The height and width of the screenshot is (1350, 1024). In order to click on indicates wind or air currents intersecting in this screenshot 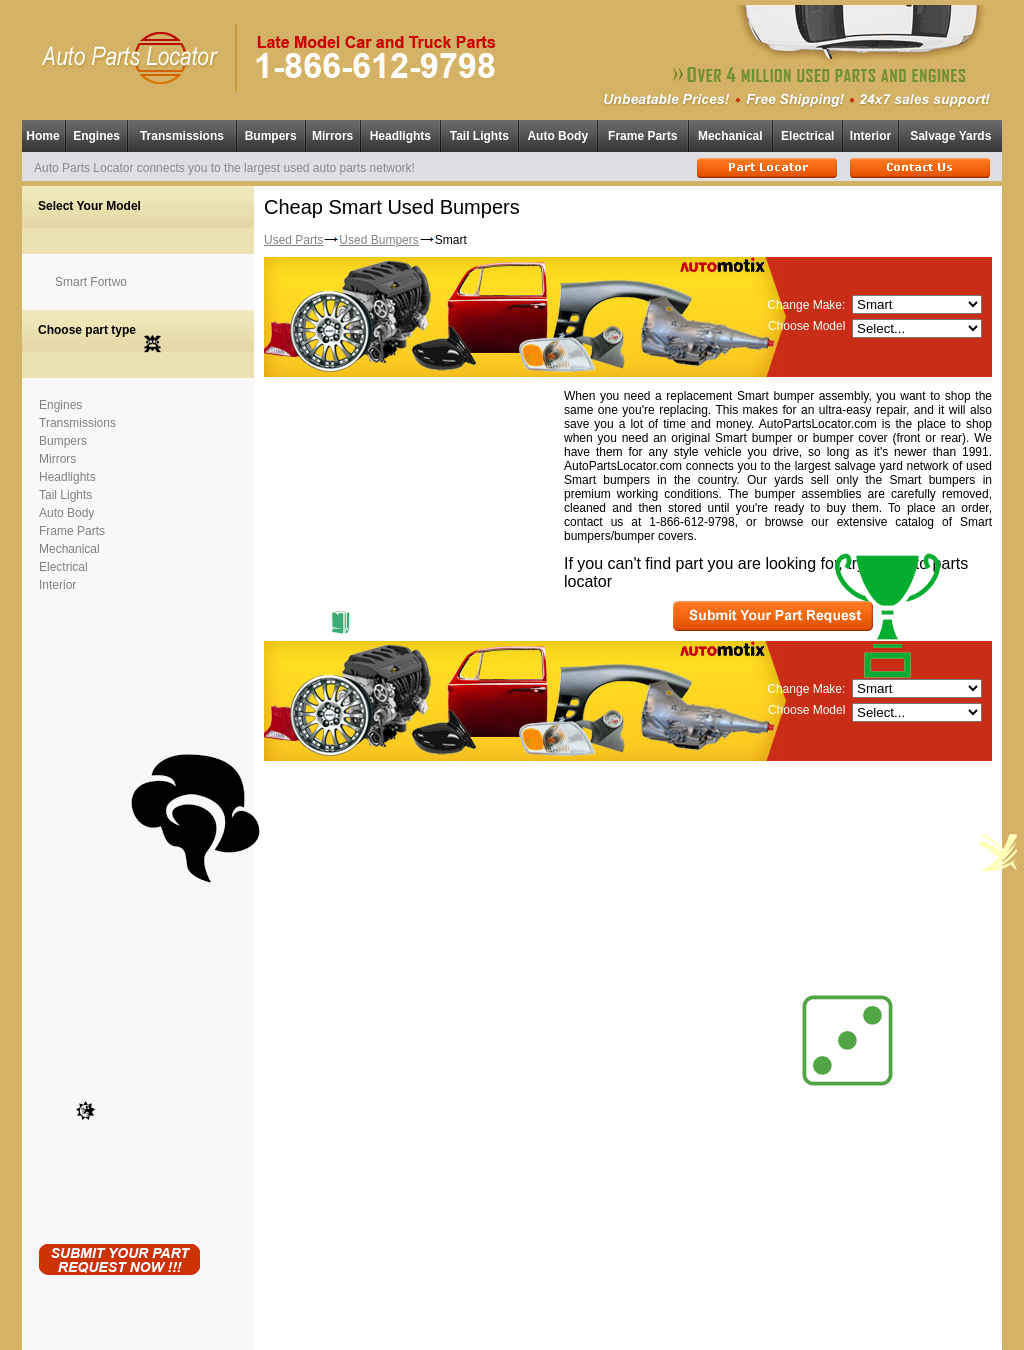, I will do `click(998, 853)`.